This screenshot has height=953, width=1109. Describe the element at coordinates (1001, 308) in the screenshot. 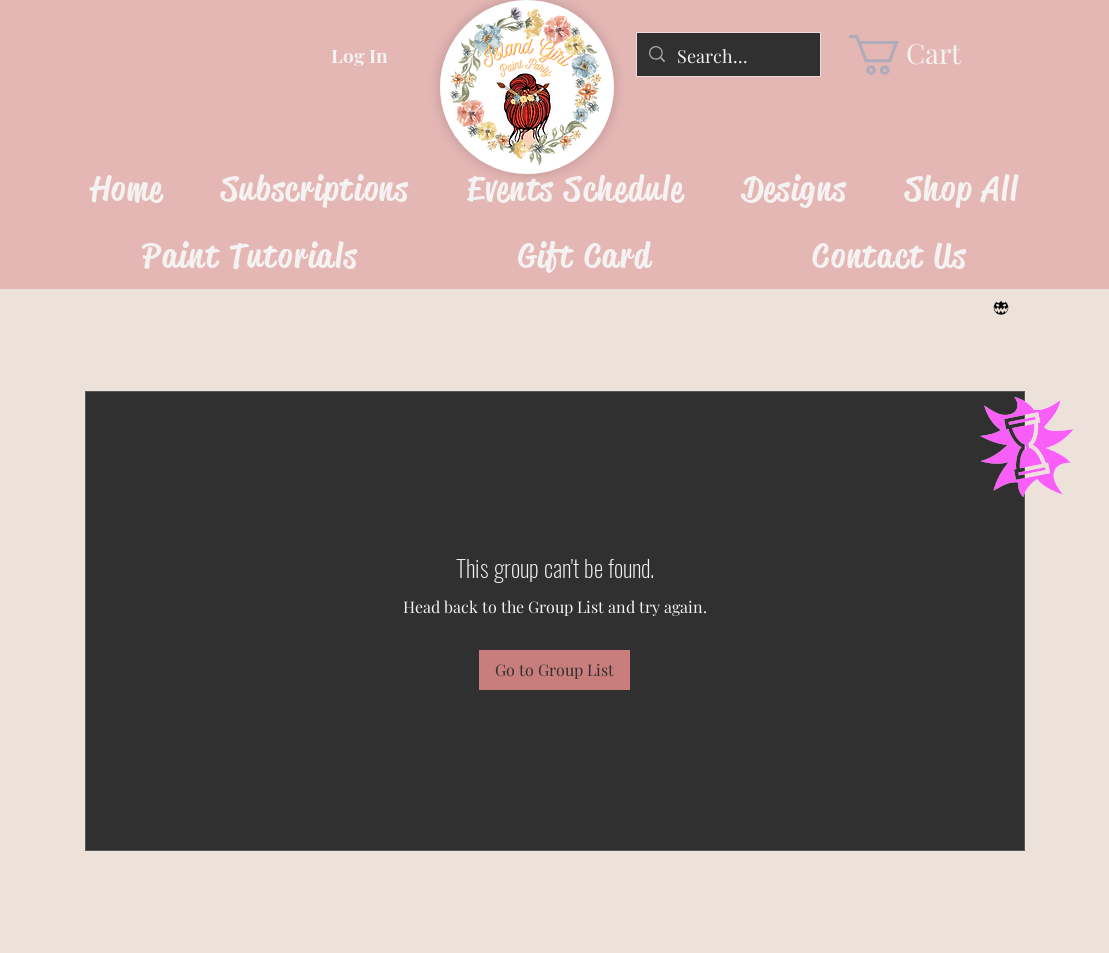

I see `access halloween or seasonal themed content` at that location.